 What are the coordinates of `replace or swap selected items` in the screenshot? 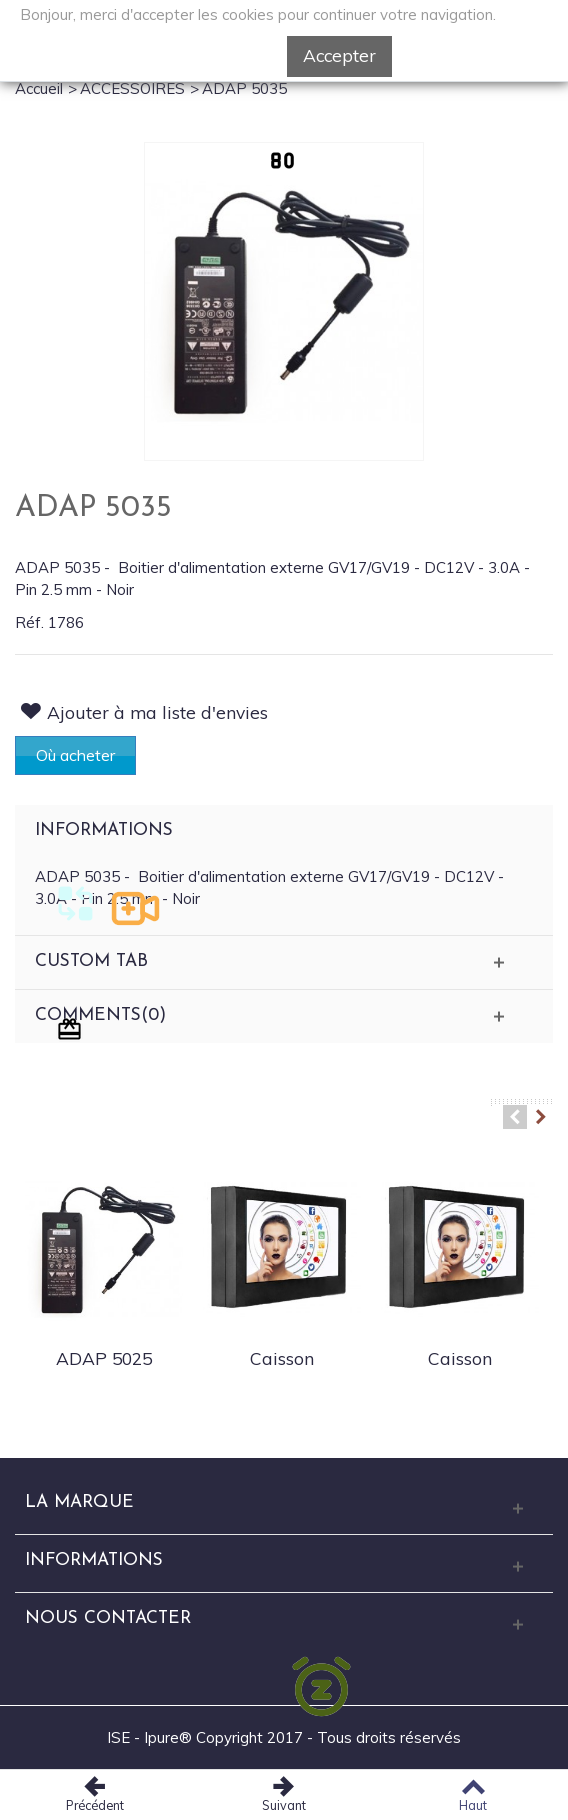 It's located at (75, 903).